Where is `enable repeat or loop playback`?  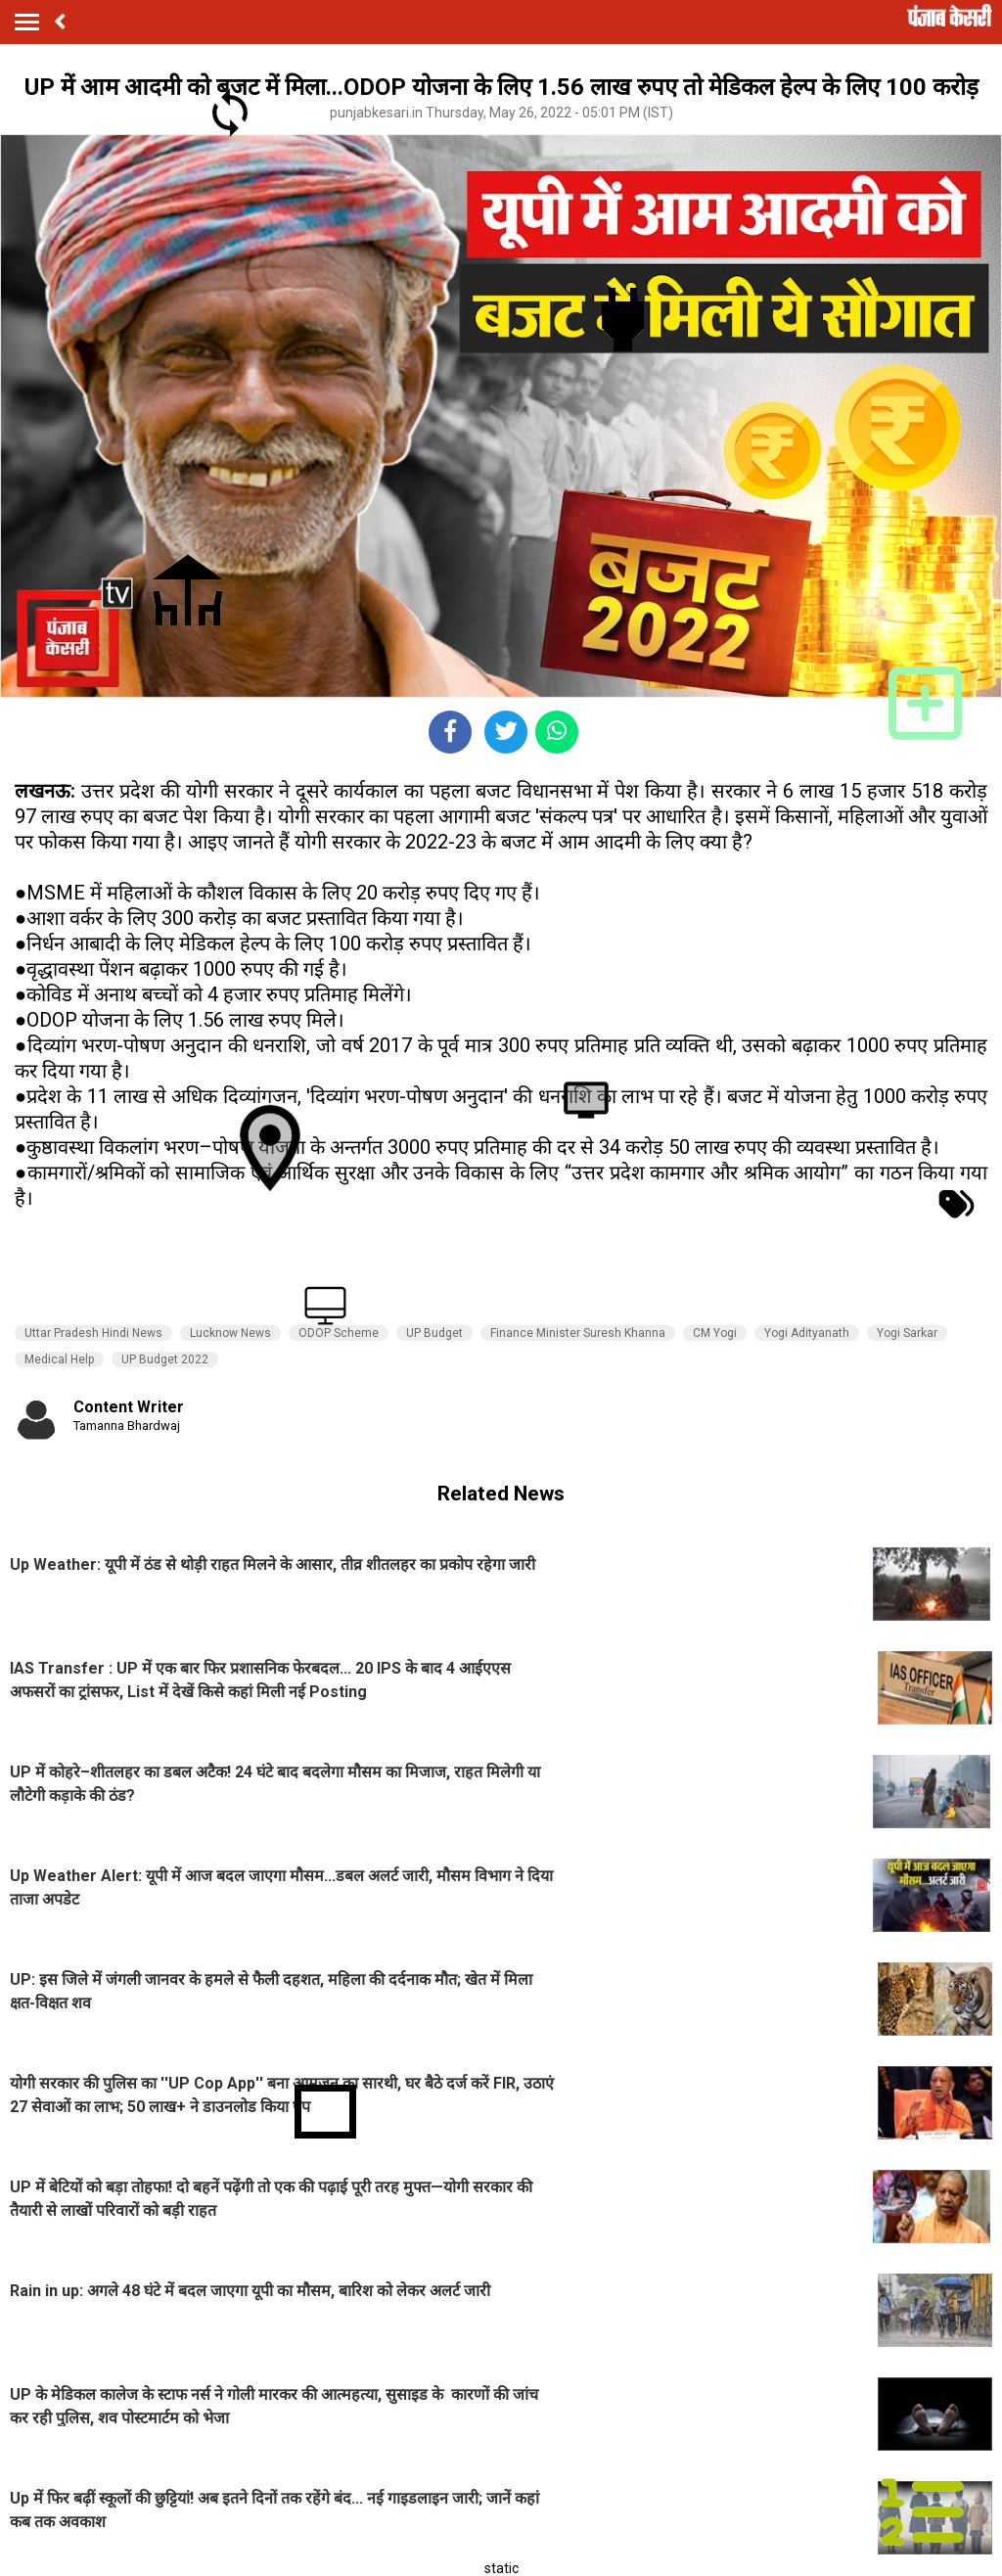
enable repeat or loop playback is located at coordinates (230, 113).